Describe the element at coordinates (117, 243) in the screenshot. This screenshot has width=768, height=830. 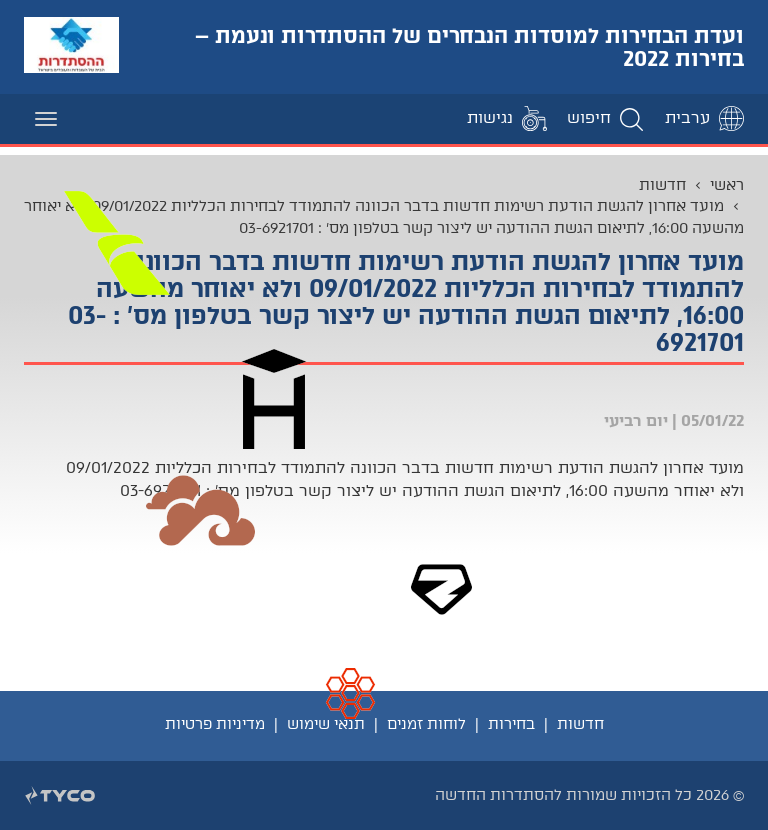
I see `open the American Airlines app` at that location.